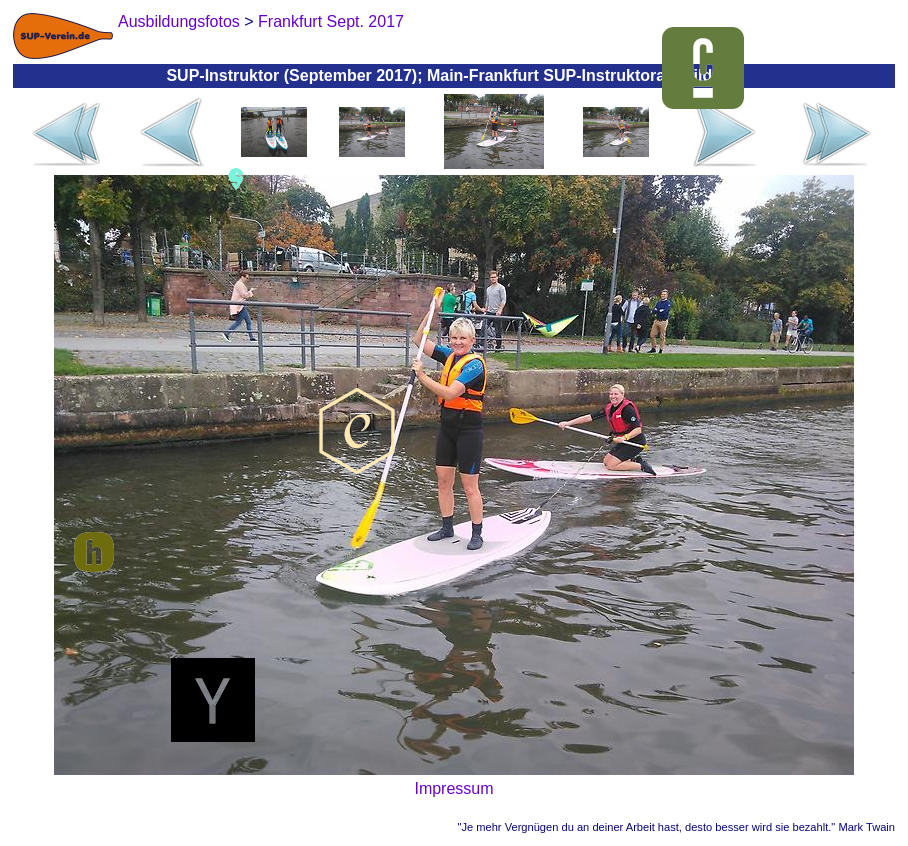  Describe the element at coordinates (236, 179) in the screenshot. I see `open the Swiggy food delivery app` at that location.